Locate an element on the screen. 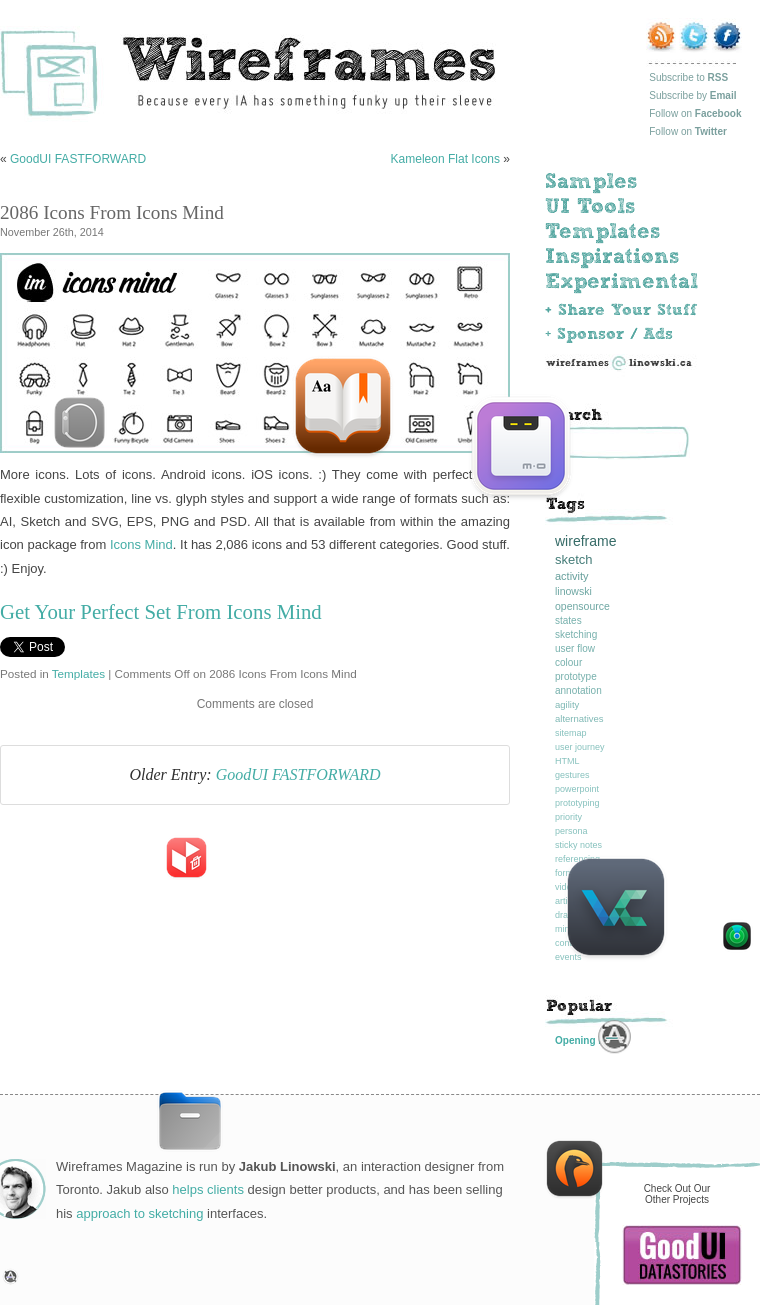  open flatsweep app for system cleanup is located at coordinates (186, 857).